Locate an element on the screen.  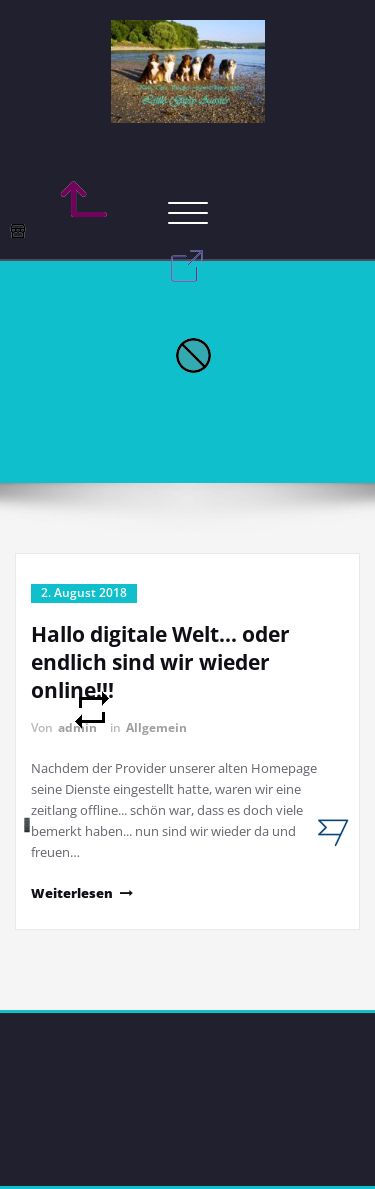
open link in new window or tab is located at coordinates (187, 266).